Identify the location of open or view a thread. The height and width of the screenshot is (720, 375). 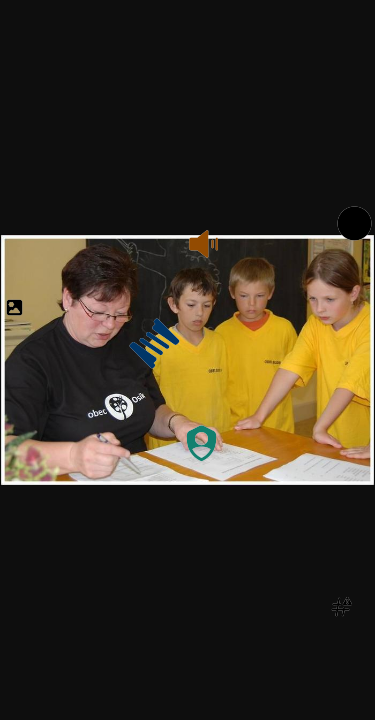
(154, 343).